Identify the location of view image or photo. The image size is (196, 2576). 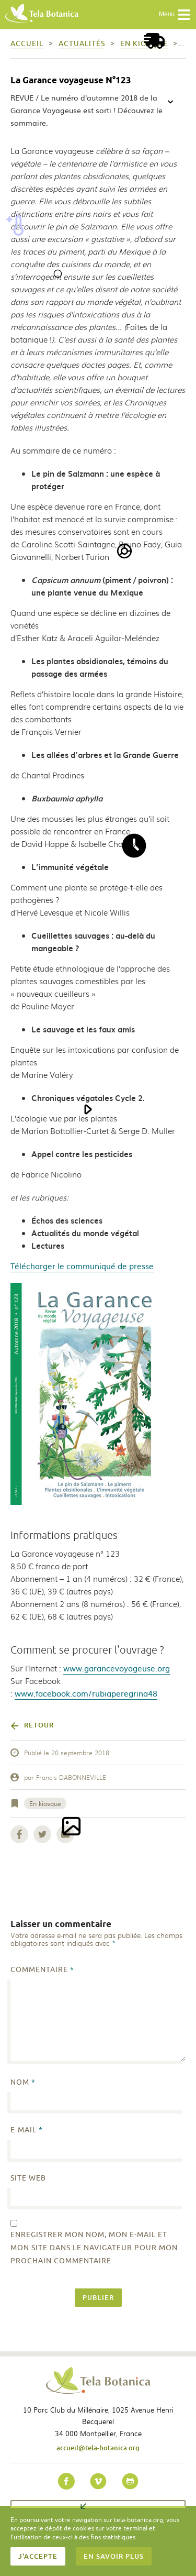
(71, 1826).